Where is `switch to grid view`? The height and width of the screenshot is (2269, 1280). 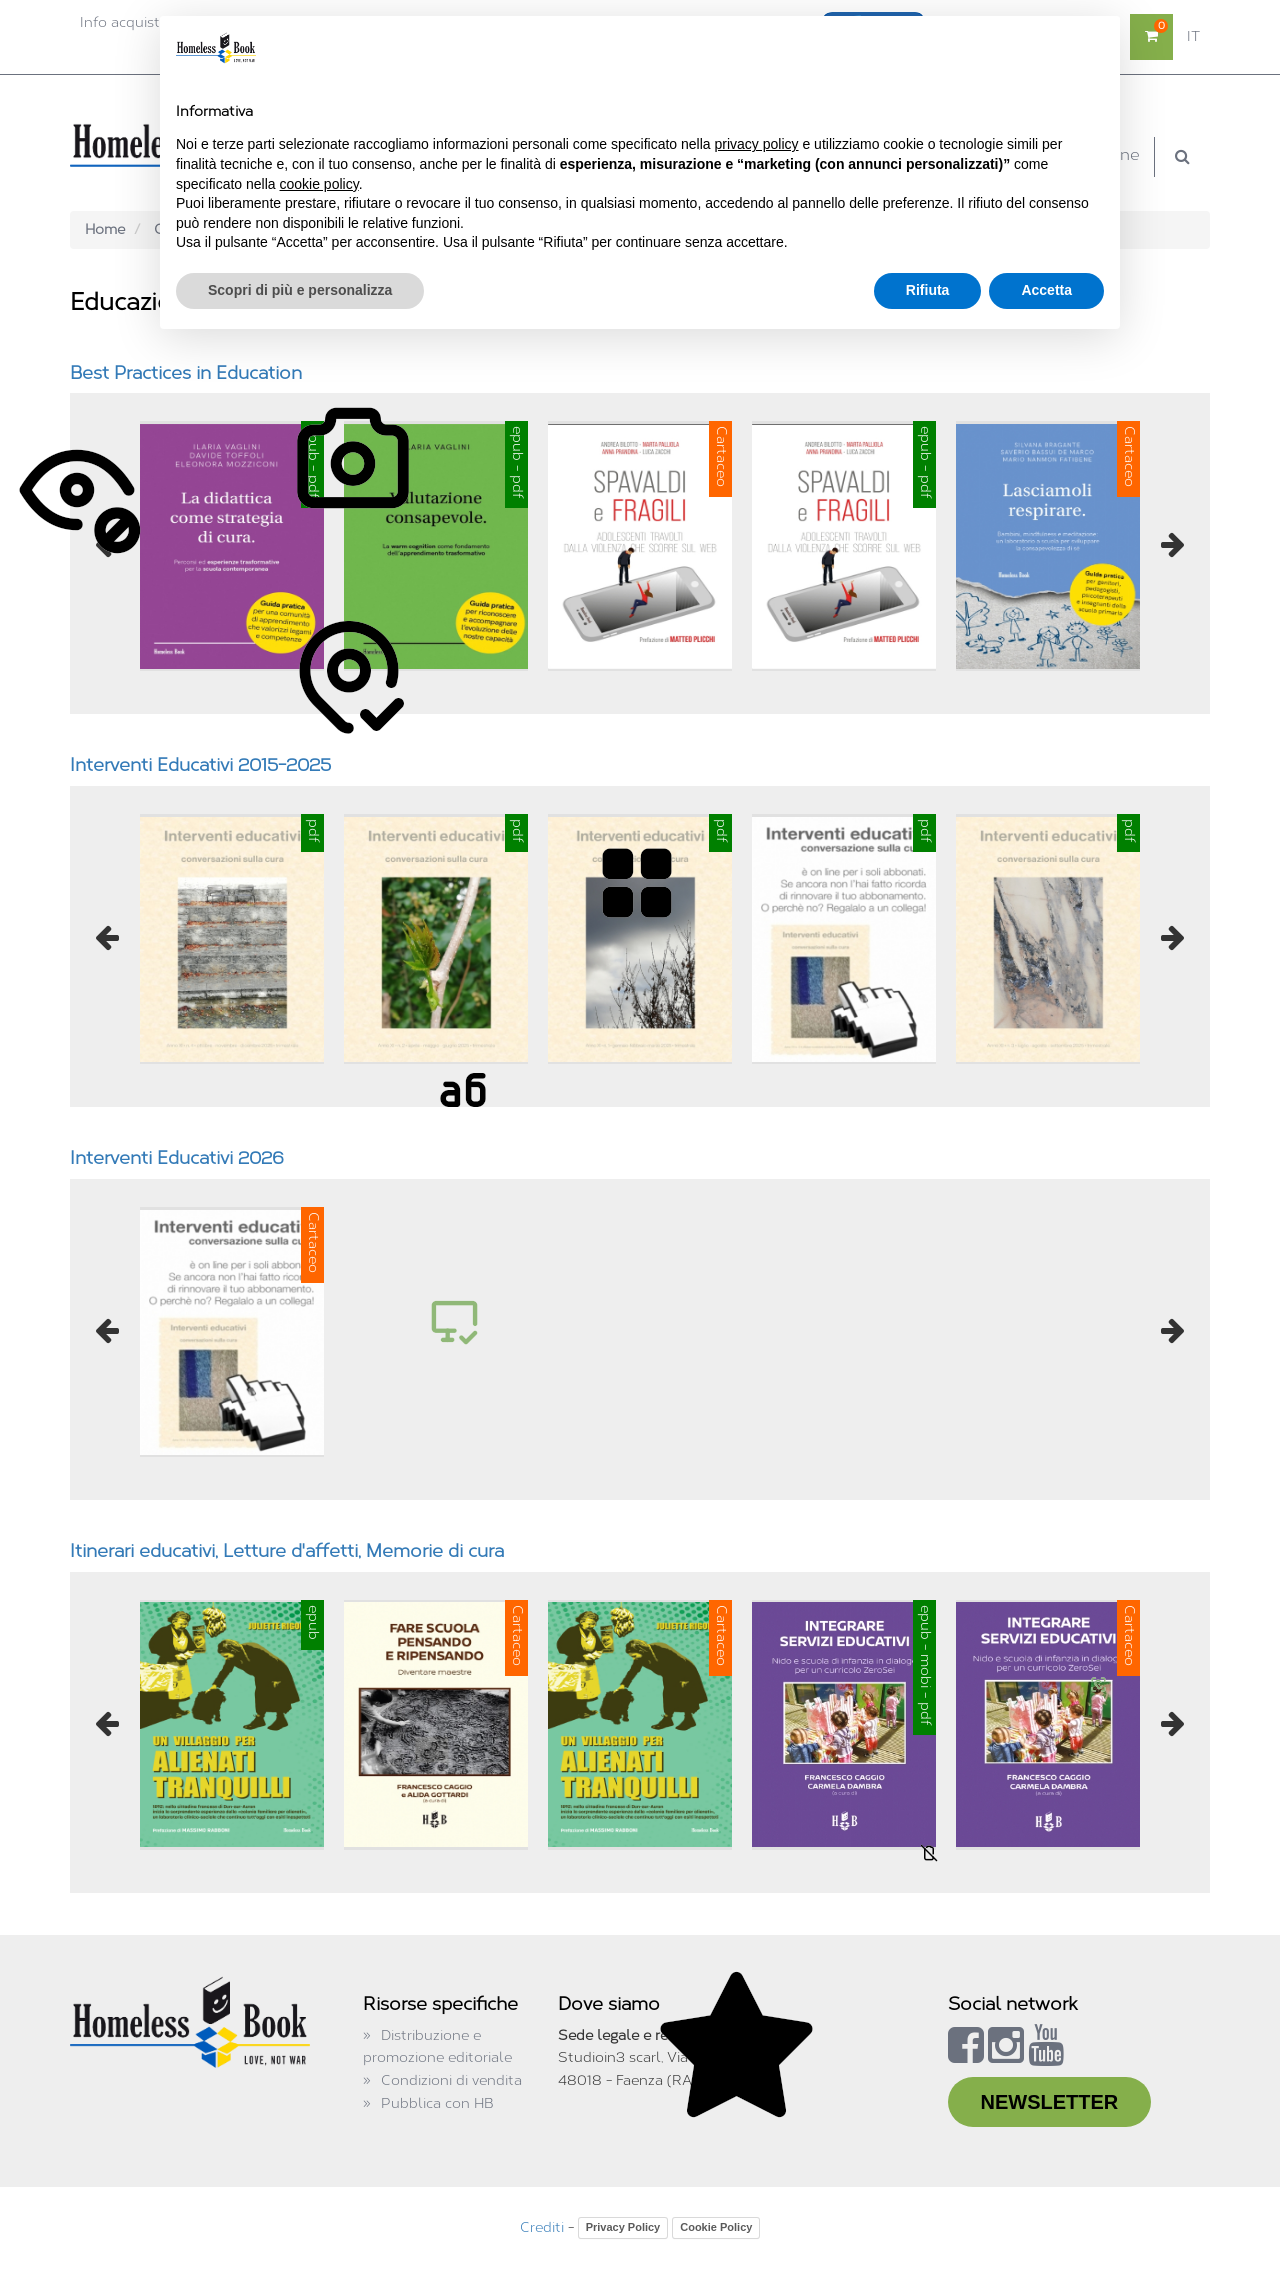
switch to grid view is located at coordinates (637, 883).